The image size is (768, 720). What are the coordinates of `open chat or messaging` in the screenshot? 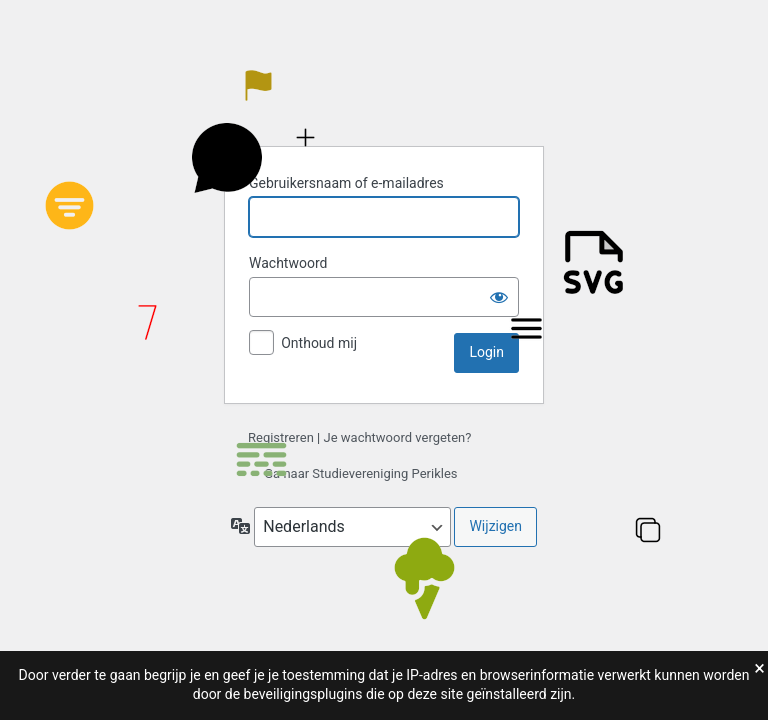 It's located at (227, 158).